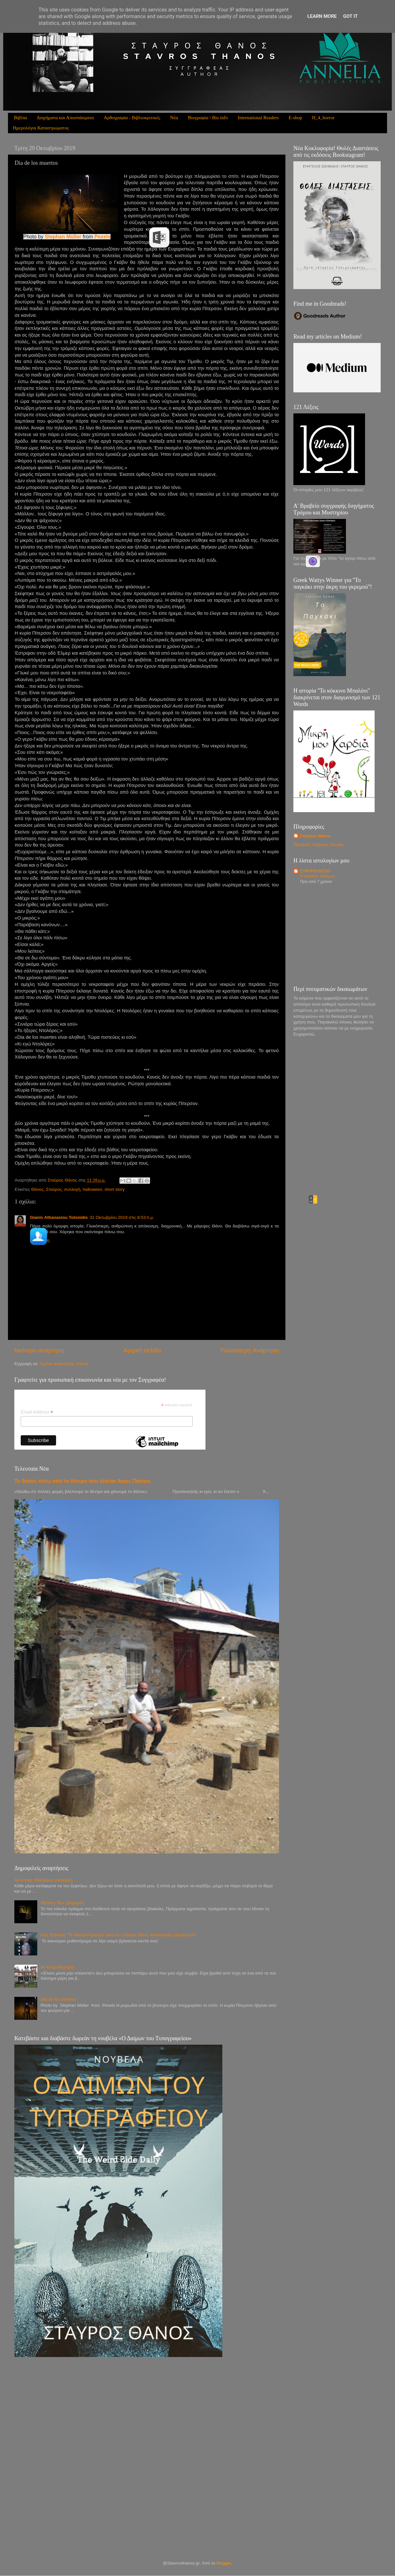  What do you see at coordinates (159, 237) in the screenshot?
I see `open akonadi exchange web services connector` at bounding box center [159, 237].